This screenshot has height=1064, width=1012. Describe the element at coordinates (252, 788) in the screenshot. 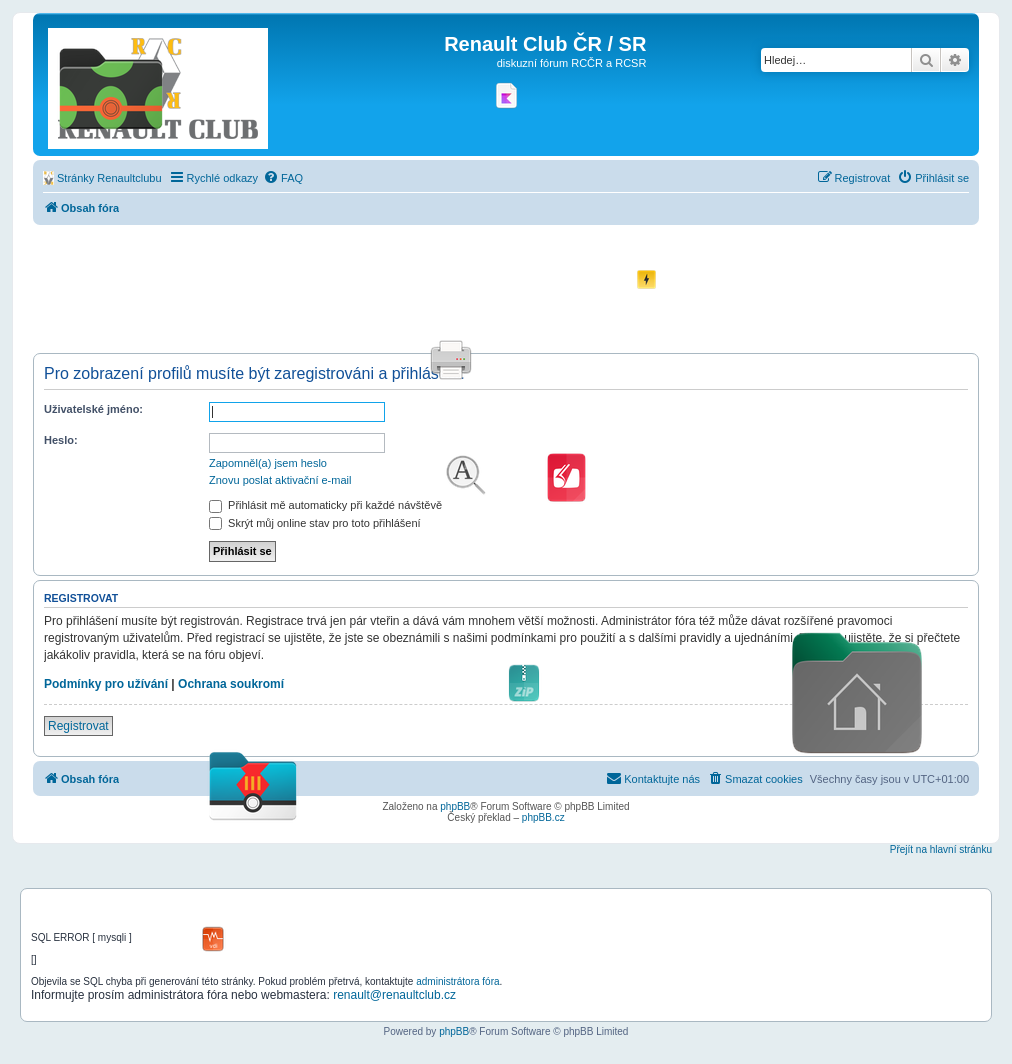

I see `open folder containing pokémon lure ball assets` at that location.